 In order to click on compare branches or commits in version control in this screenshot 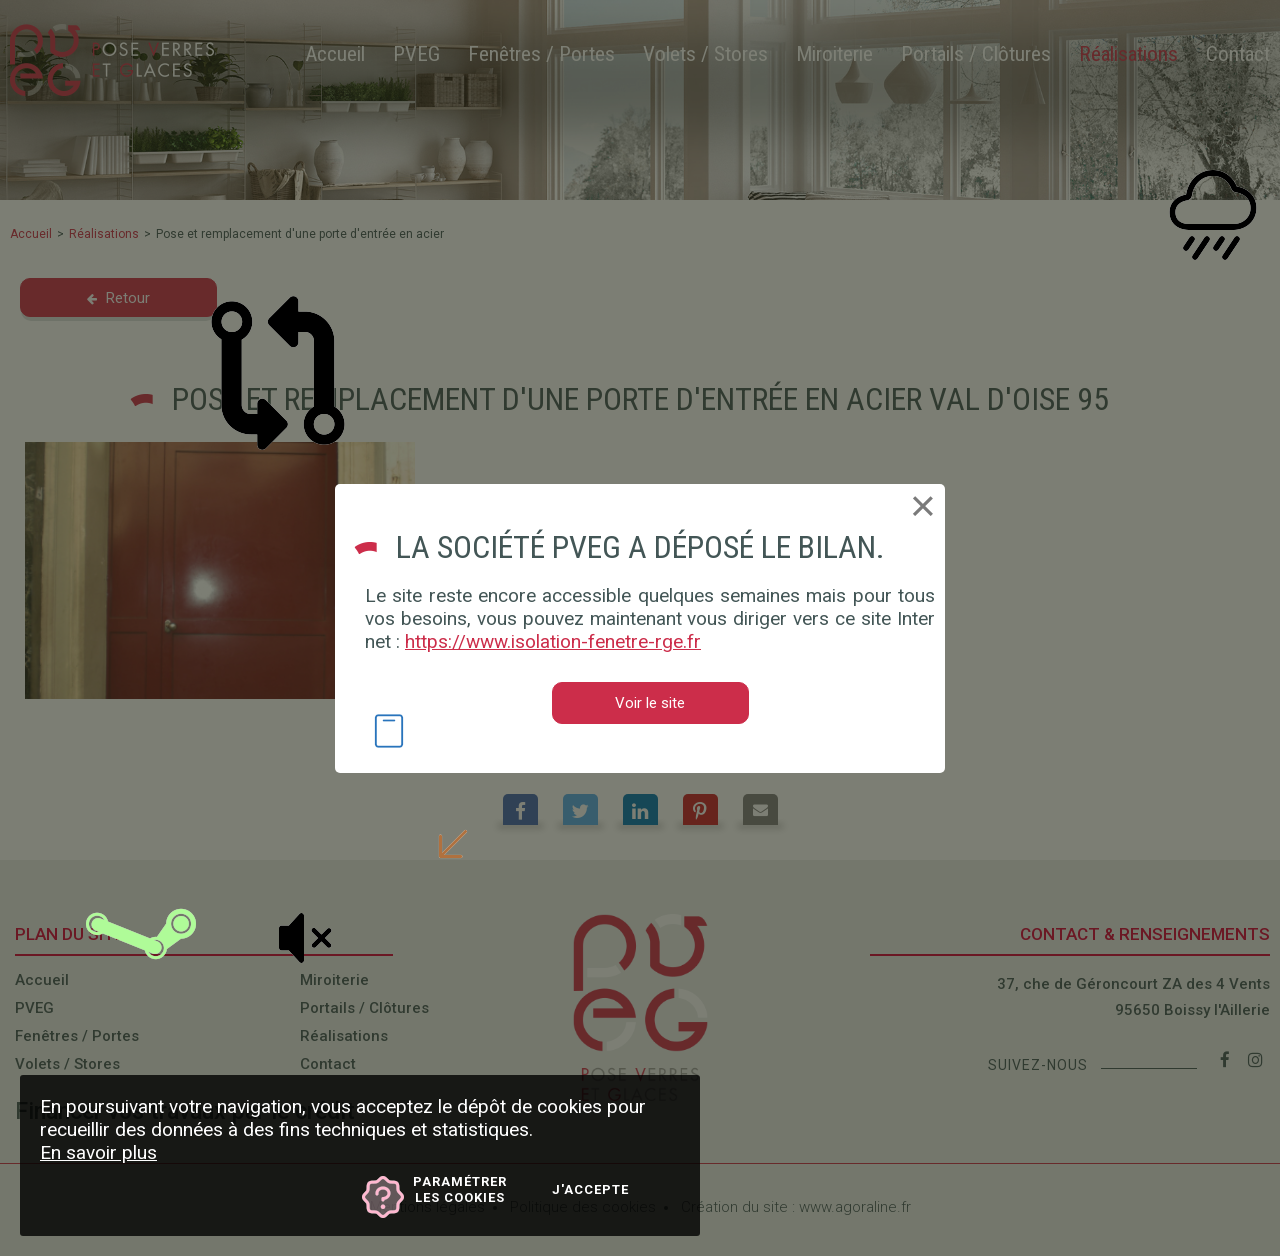, I will do `click(278, 373)`.